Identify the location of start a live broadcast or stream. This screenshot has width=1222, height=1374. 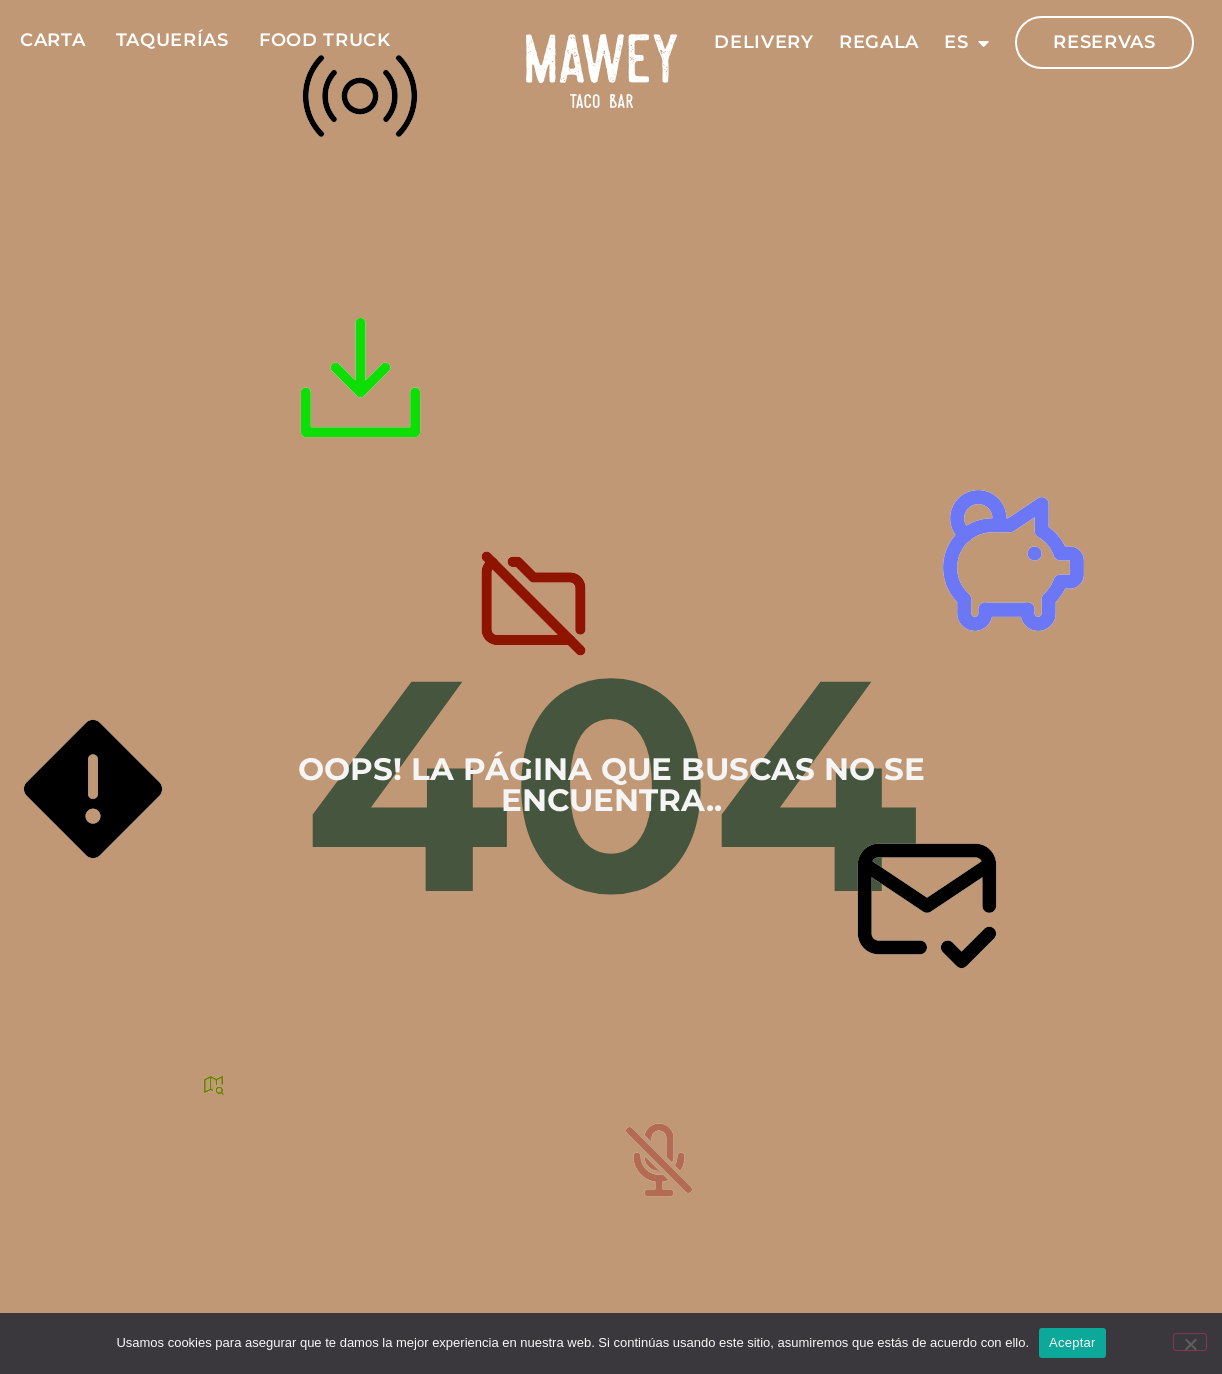
(360, 96).